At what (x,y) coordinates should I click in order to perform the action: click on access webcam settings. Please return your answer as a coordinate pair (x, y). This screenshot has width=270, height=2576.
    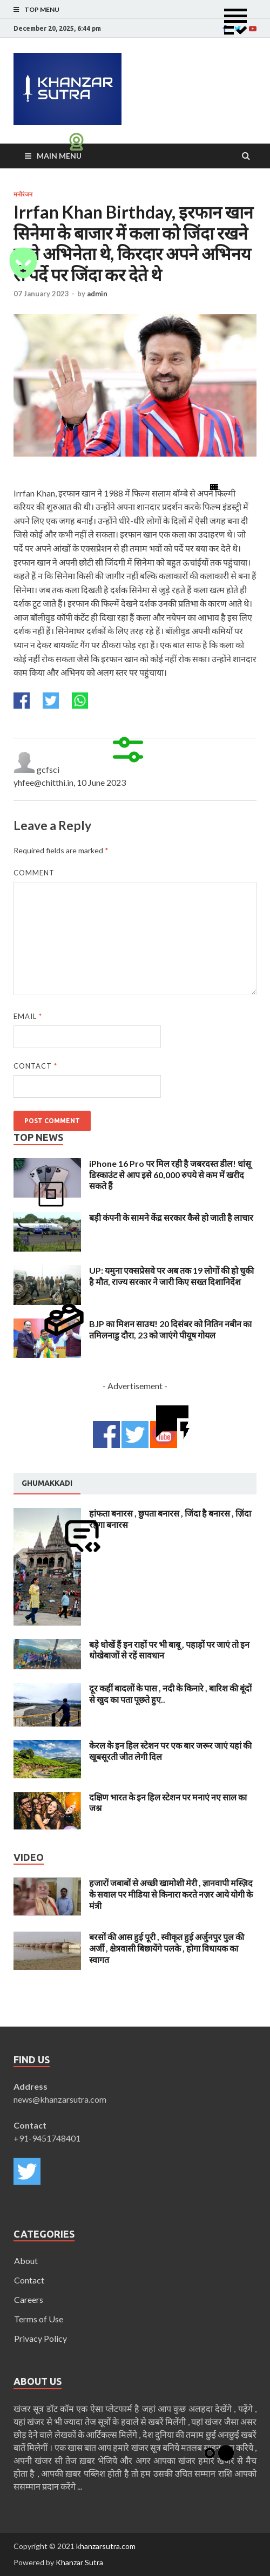
    Looking at the image, I should click on (76, 141).